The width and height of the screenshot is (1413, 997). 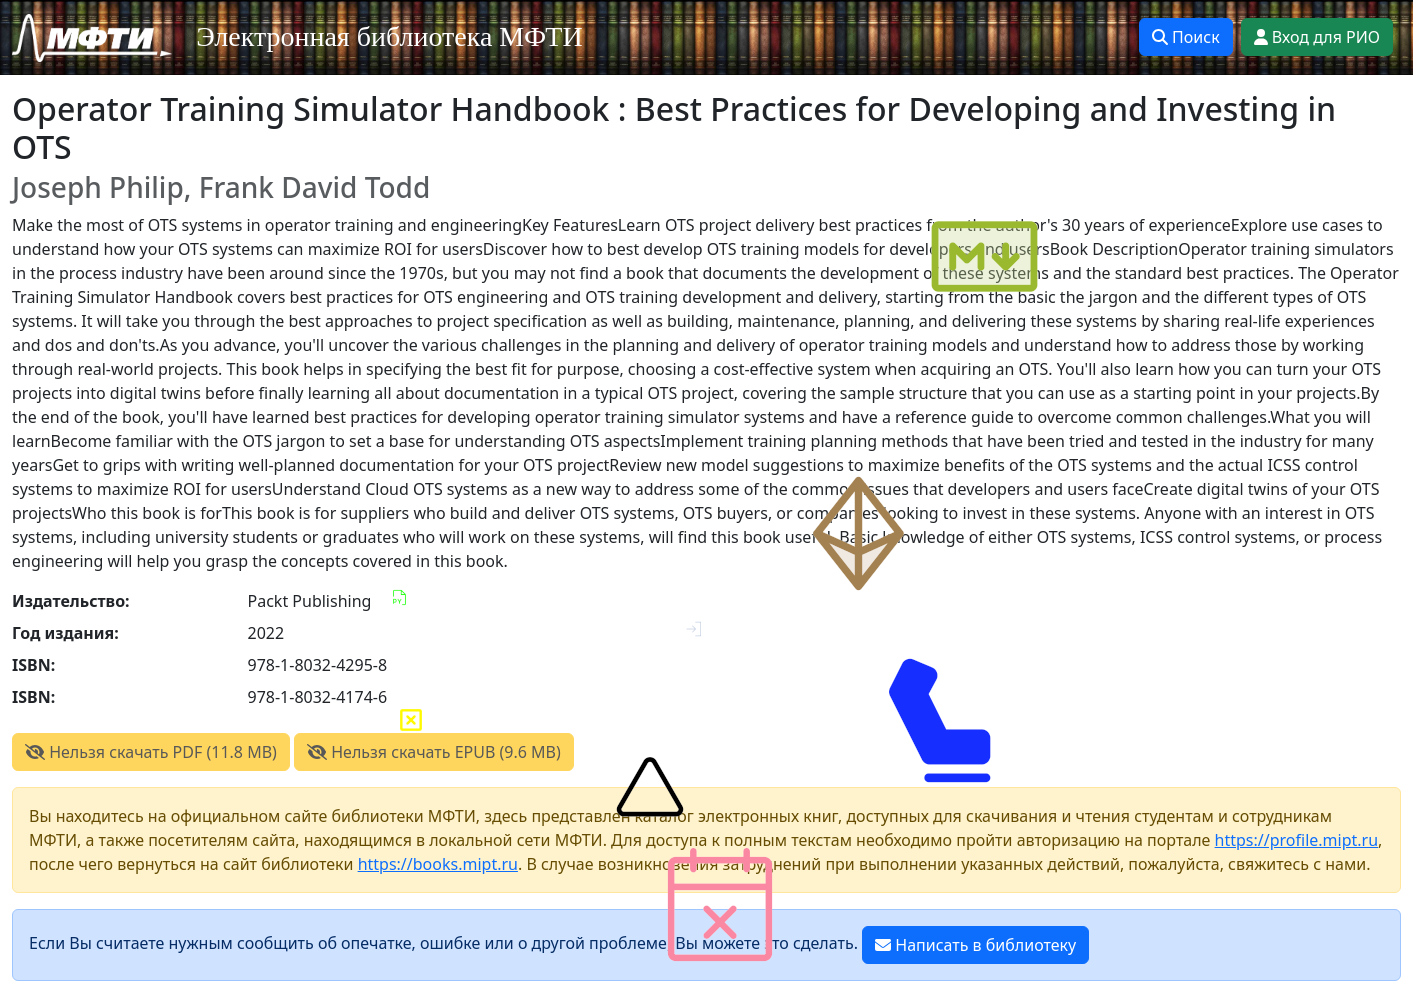 What do you see at coordinates (399, 597) in the screenshot?
I see `python script file` at bounding box center [399, 597].